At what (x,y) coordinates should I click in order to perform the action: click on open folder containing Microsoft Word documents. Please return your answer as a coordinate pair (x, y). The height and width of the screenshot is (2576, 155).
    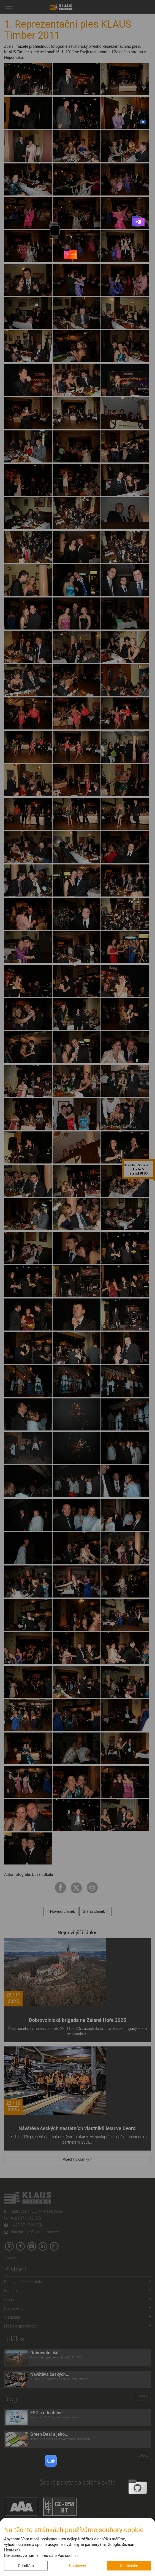
    Looking at the image, I should click on (143, 122).